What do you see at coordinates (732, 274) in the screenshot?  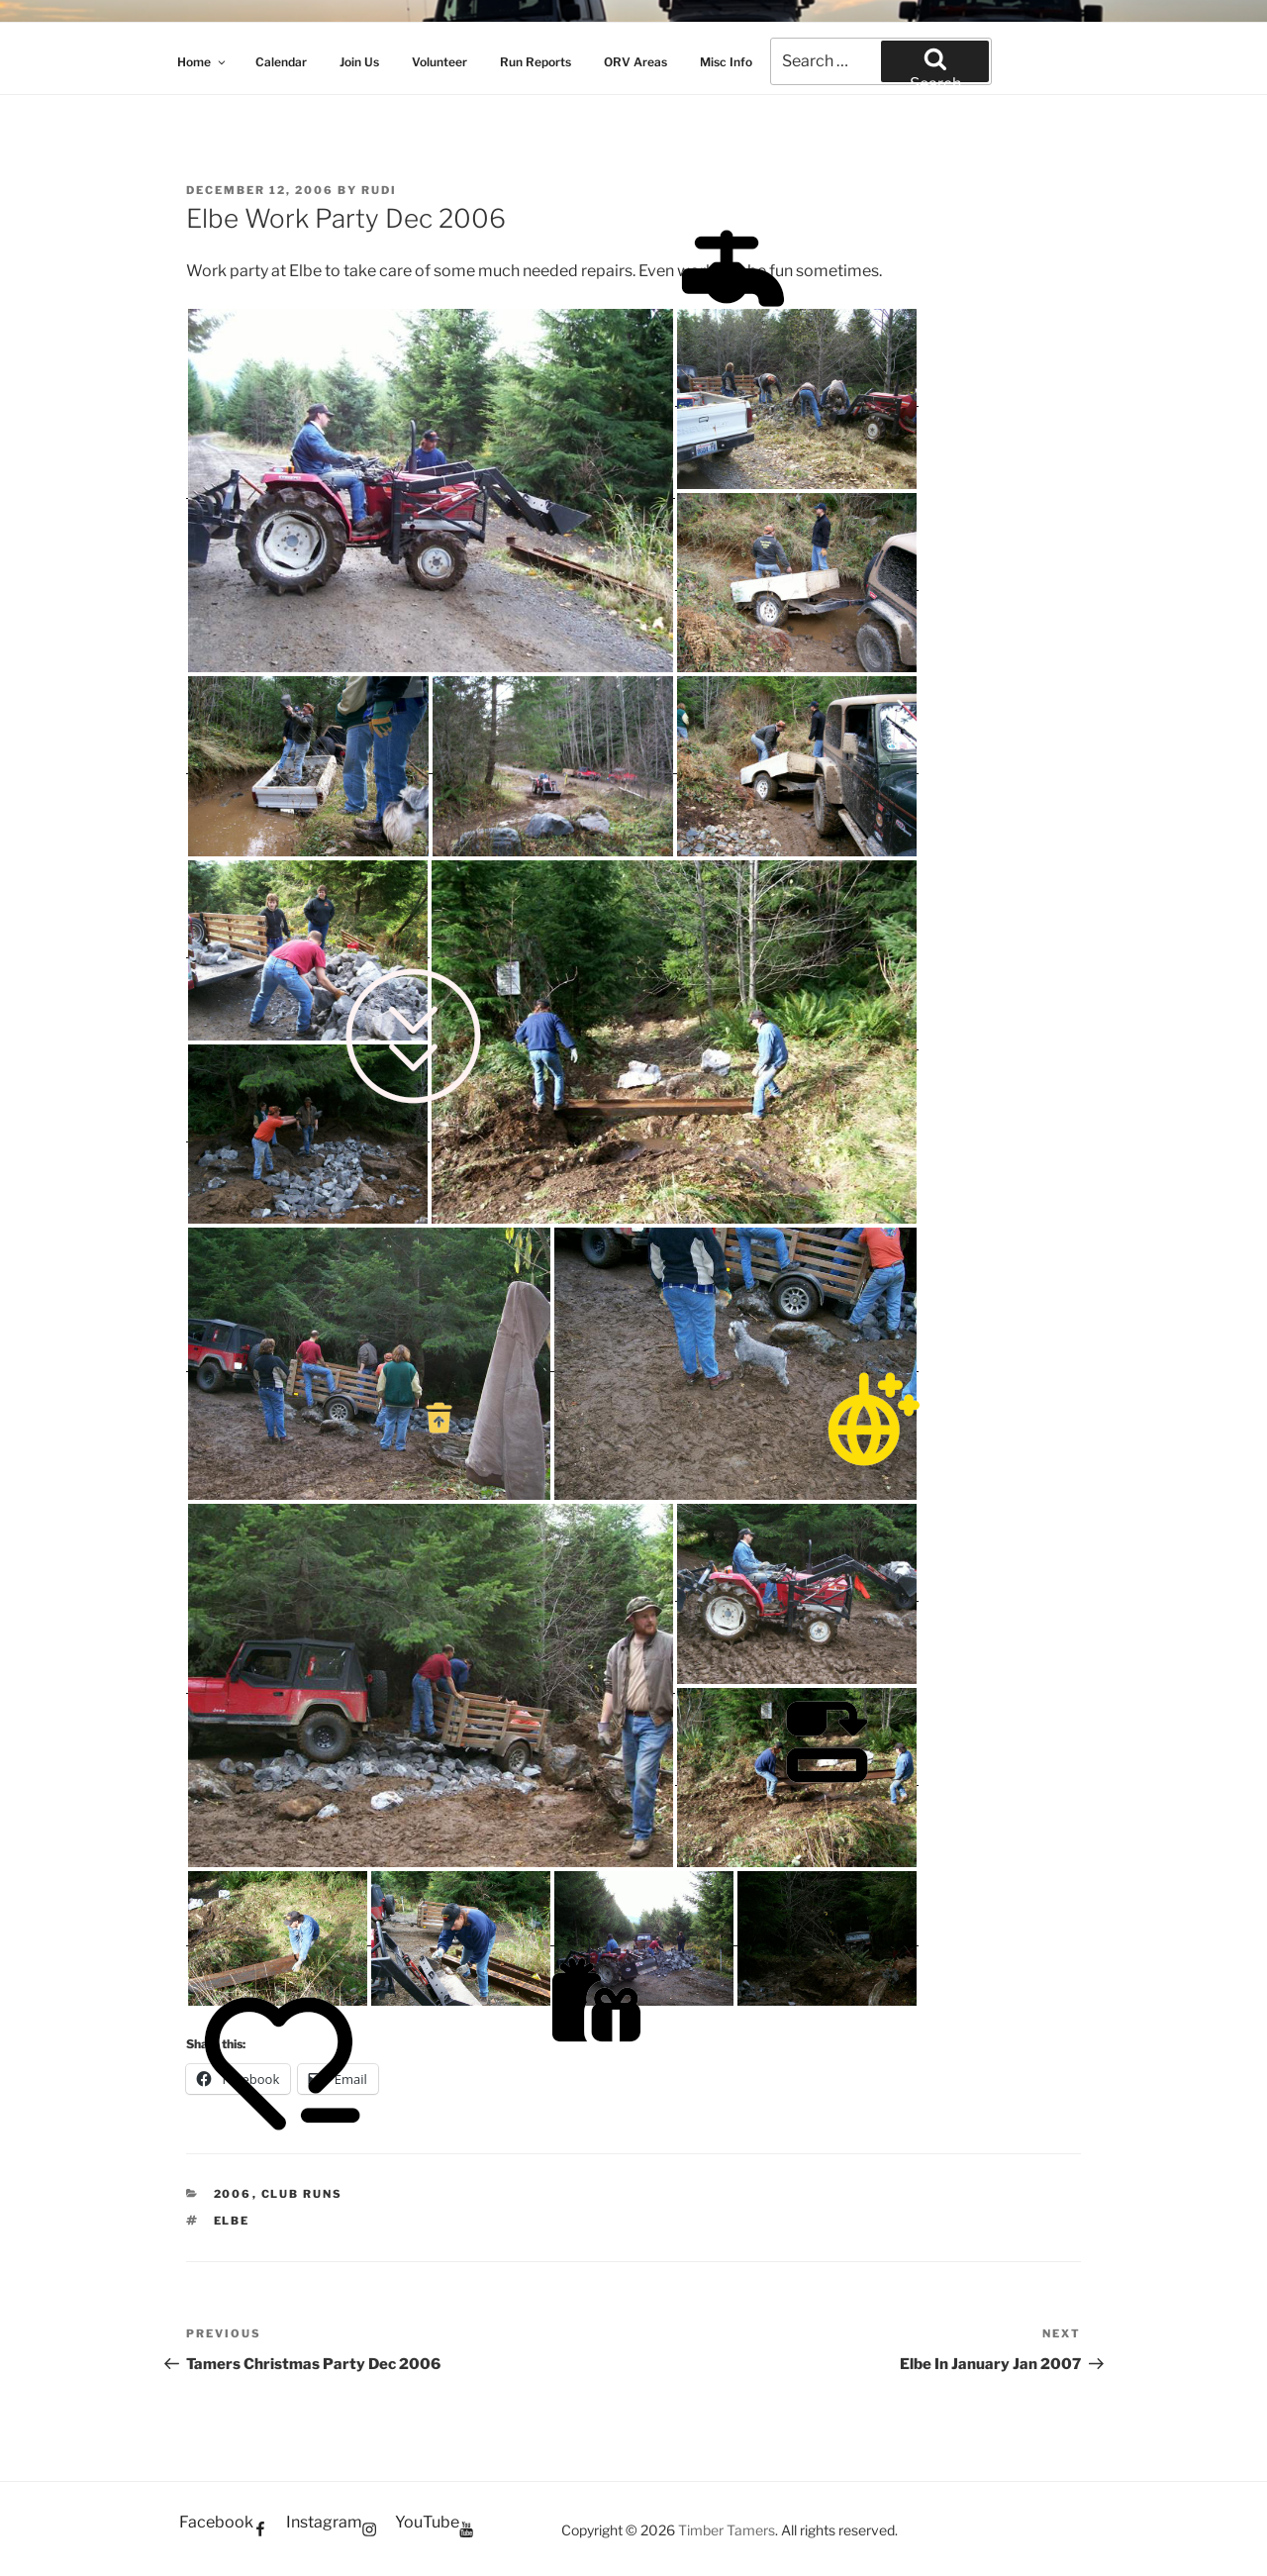 I see `access water or plumbing settings` at bounding box center [732, 274].